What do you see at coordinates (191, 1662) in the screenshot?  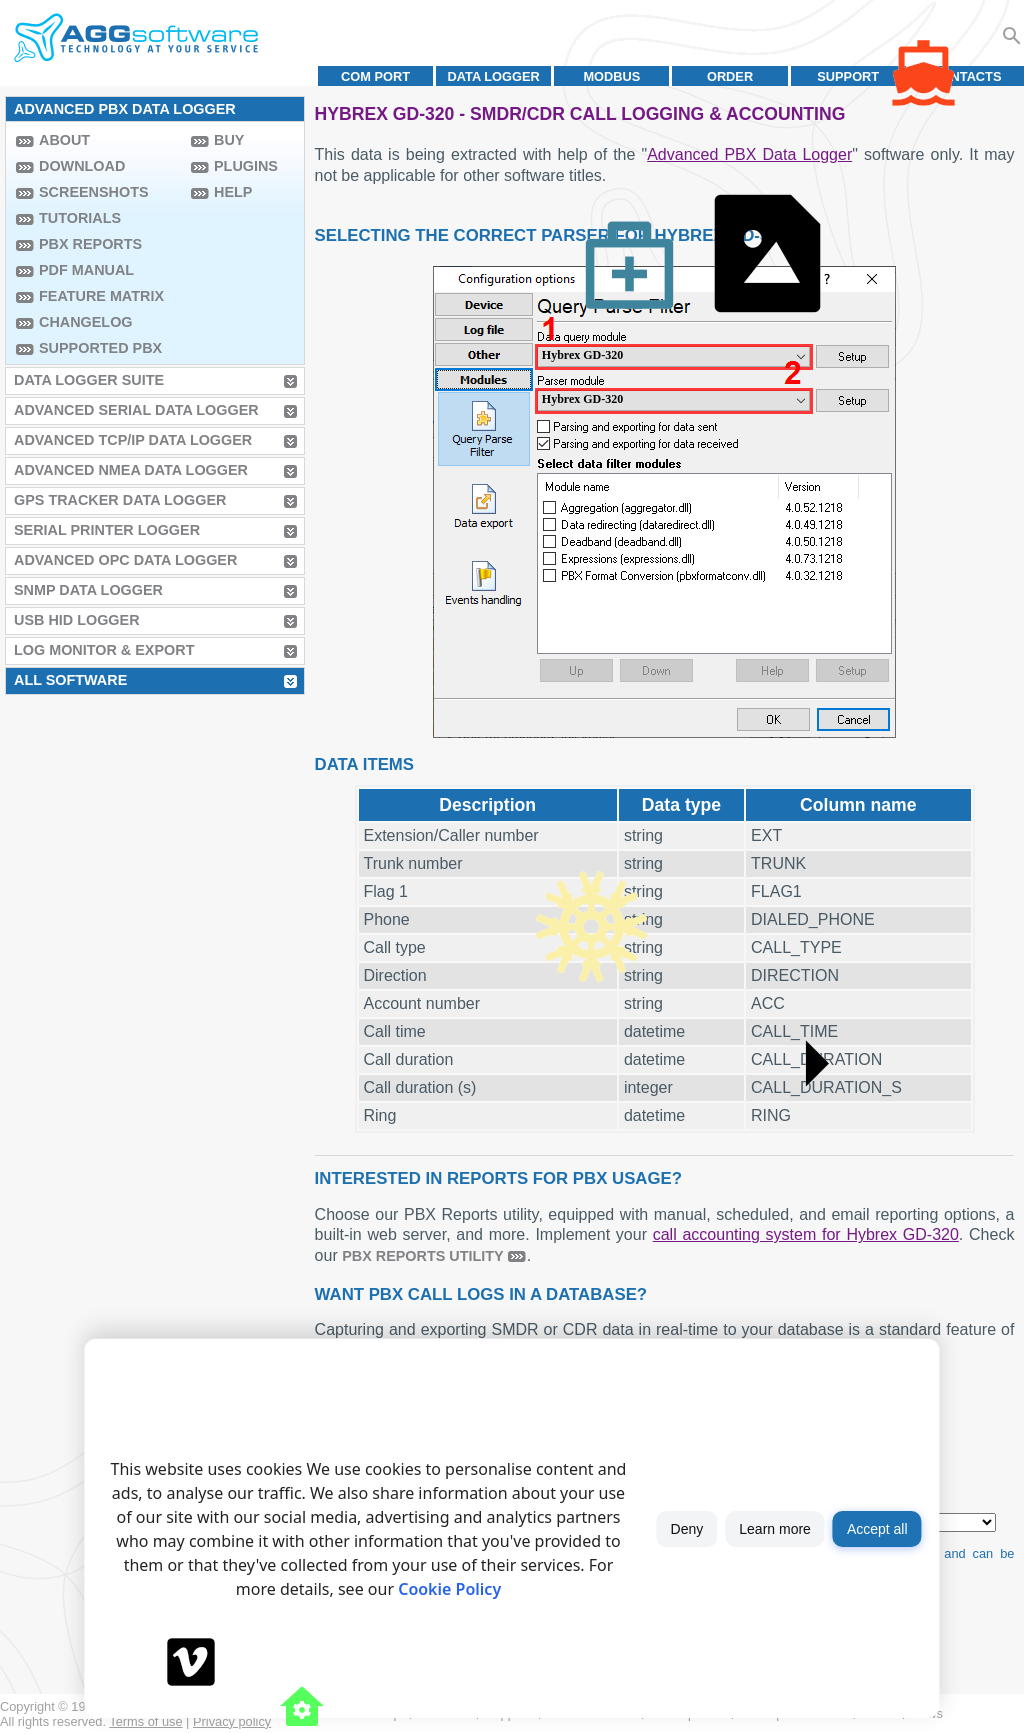 I see `open vimeo app` at bounding box center [191, 1662].